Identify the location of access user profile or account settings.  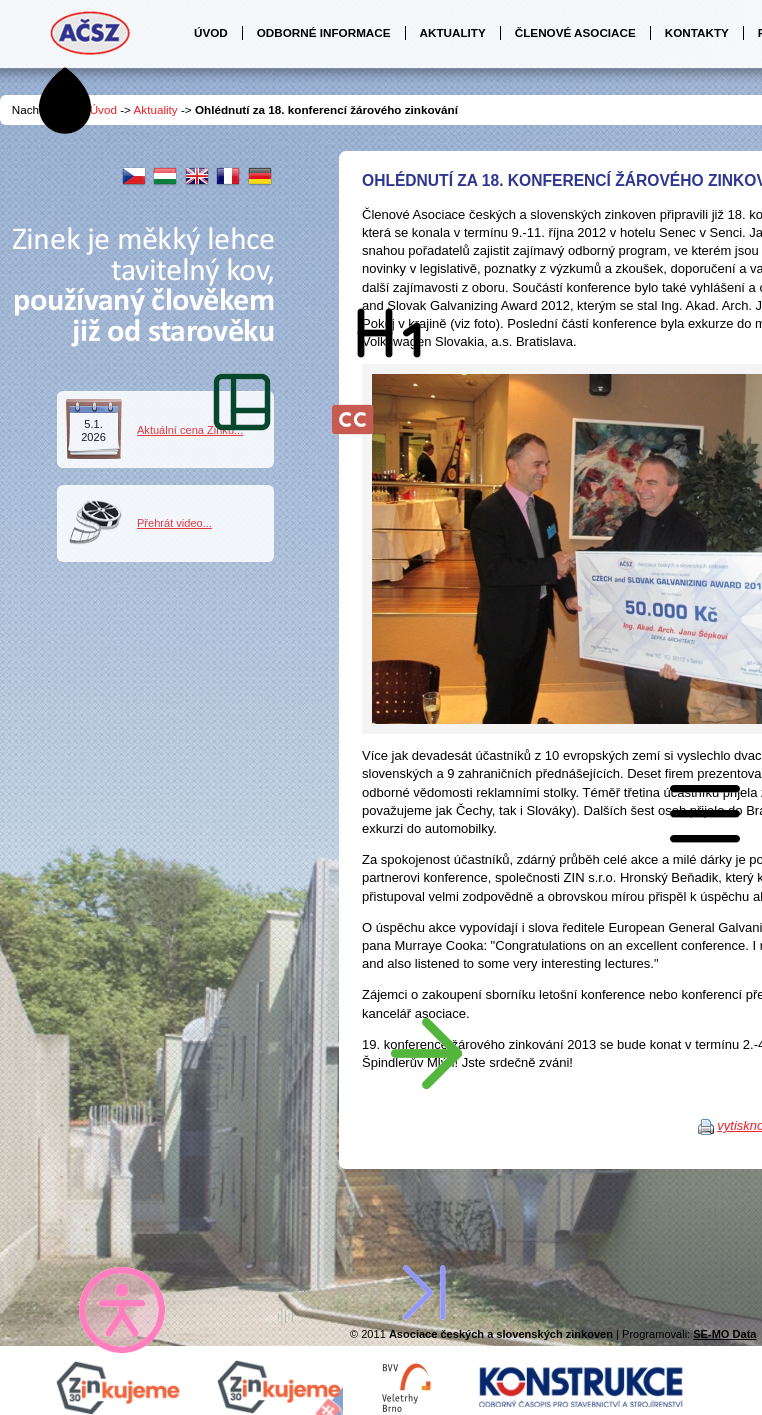
(122, 1310).